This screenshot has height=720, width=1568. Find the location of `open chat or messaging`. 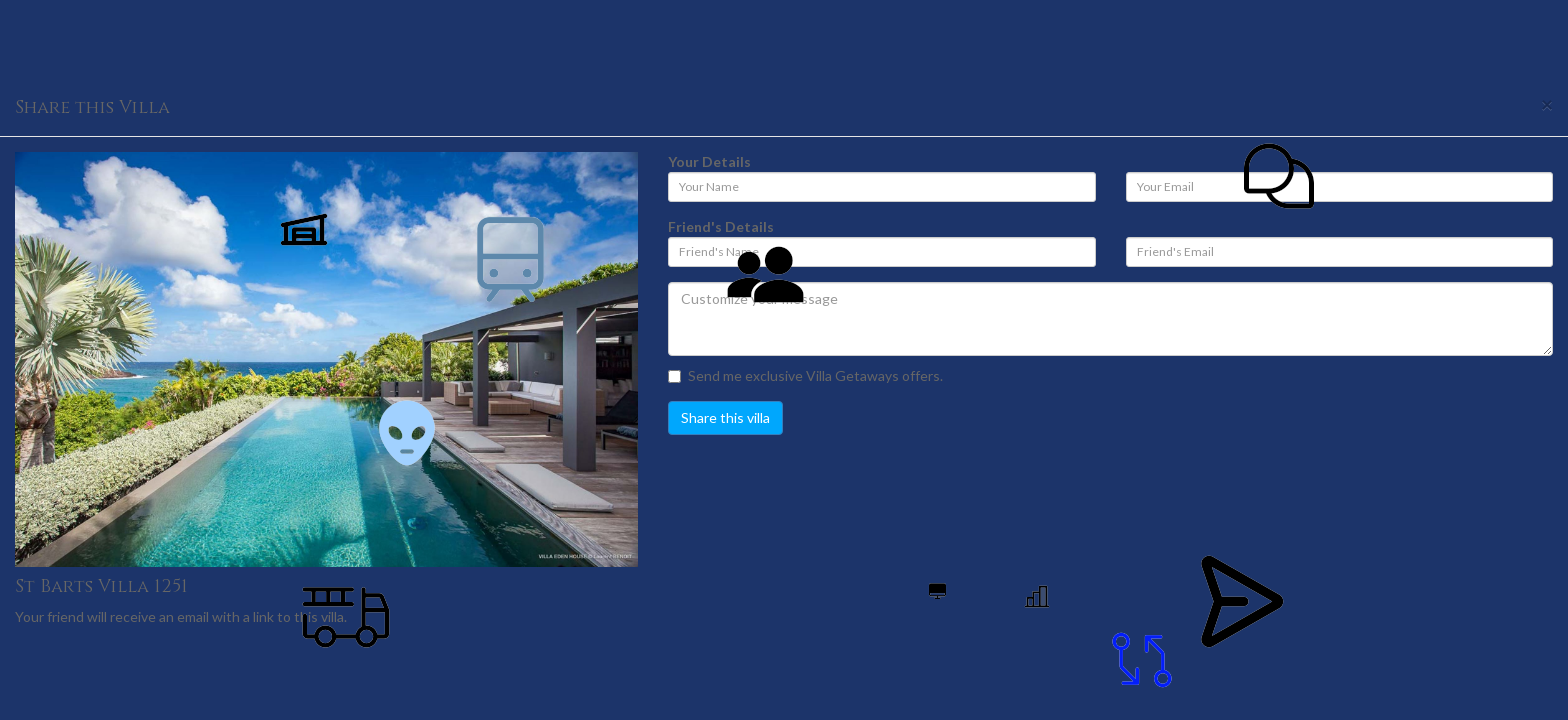

open chat or messaging is located at coordinates (1279, 176).